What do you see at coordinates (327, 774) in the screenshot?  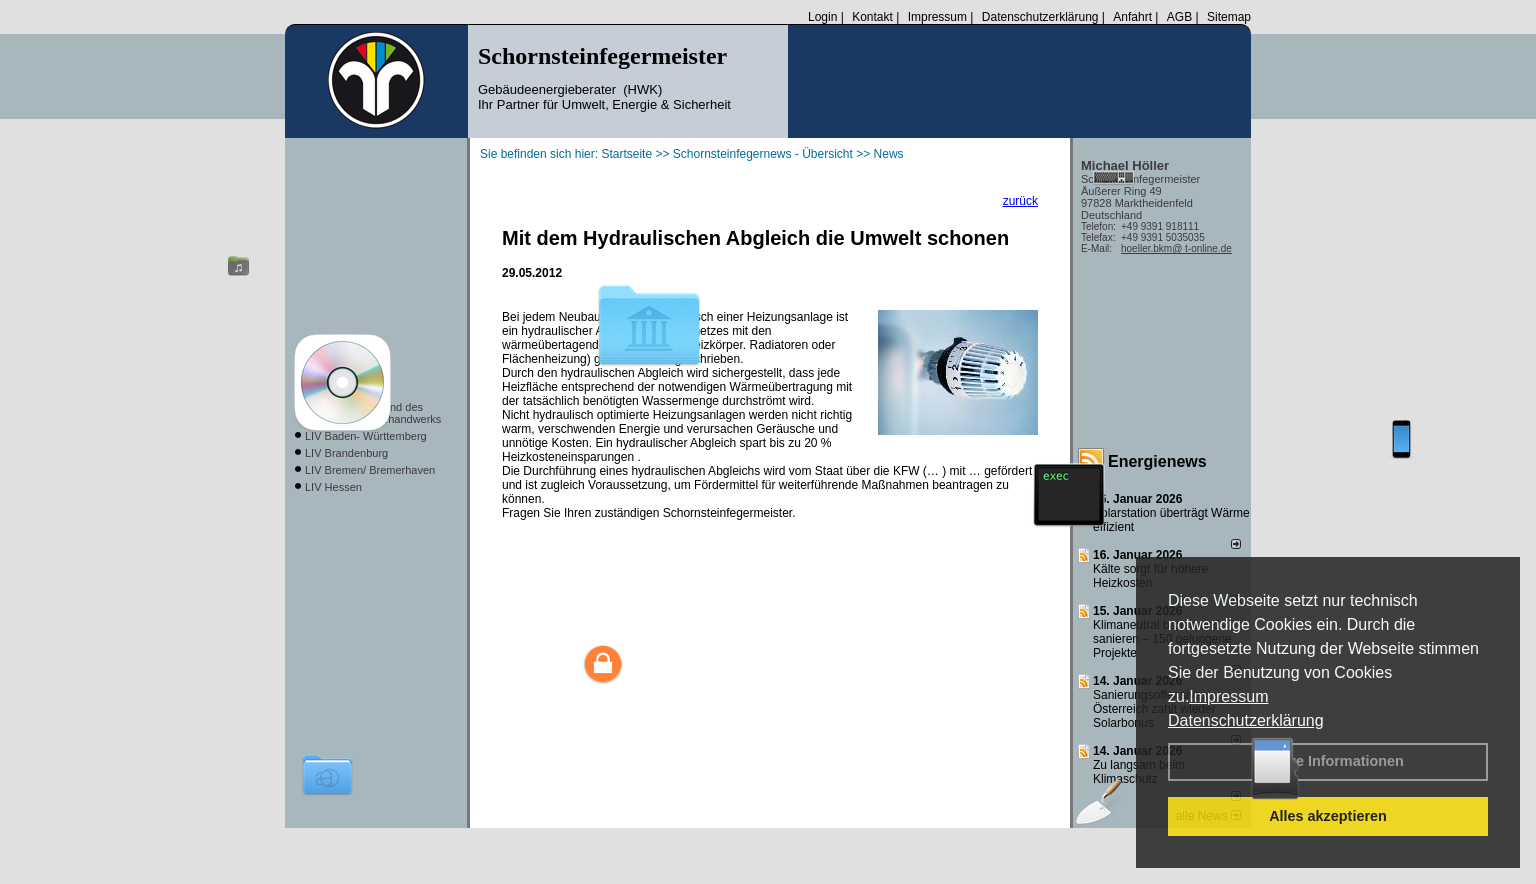 I see `open typos 2024 folder` at bounding box center [327, 774].